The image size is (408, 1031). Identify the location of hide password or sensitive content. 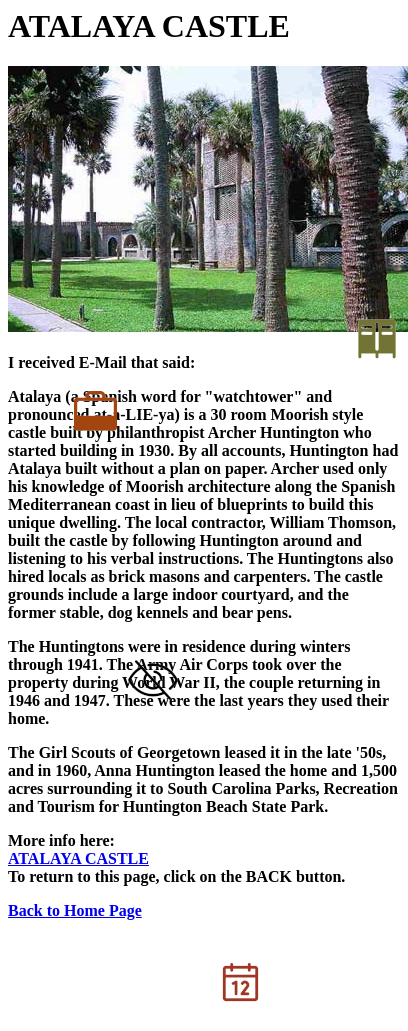
(153, 680).